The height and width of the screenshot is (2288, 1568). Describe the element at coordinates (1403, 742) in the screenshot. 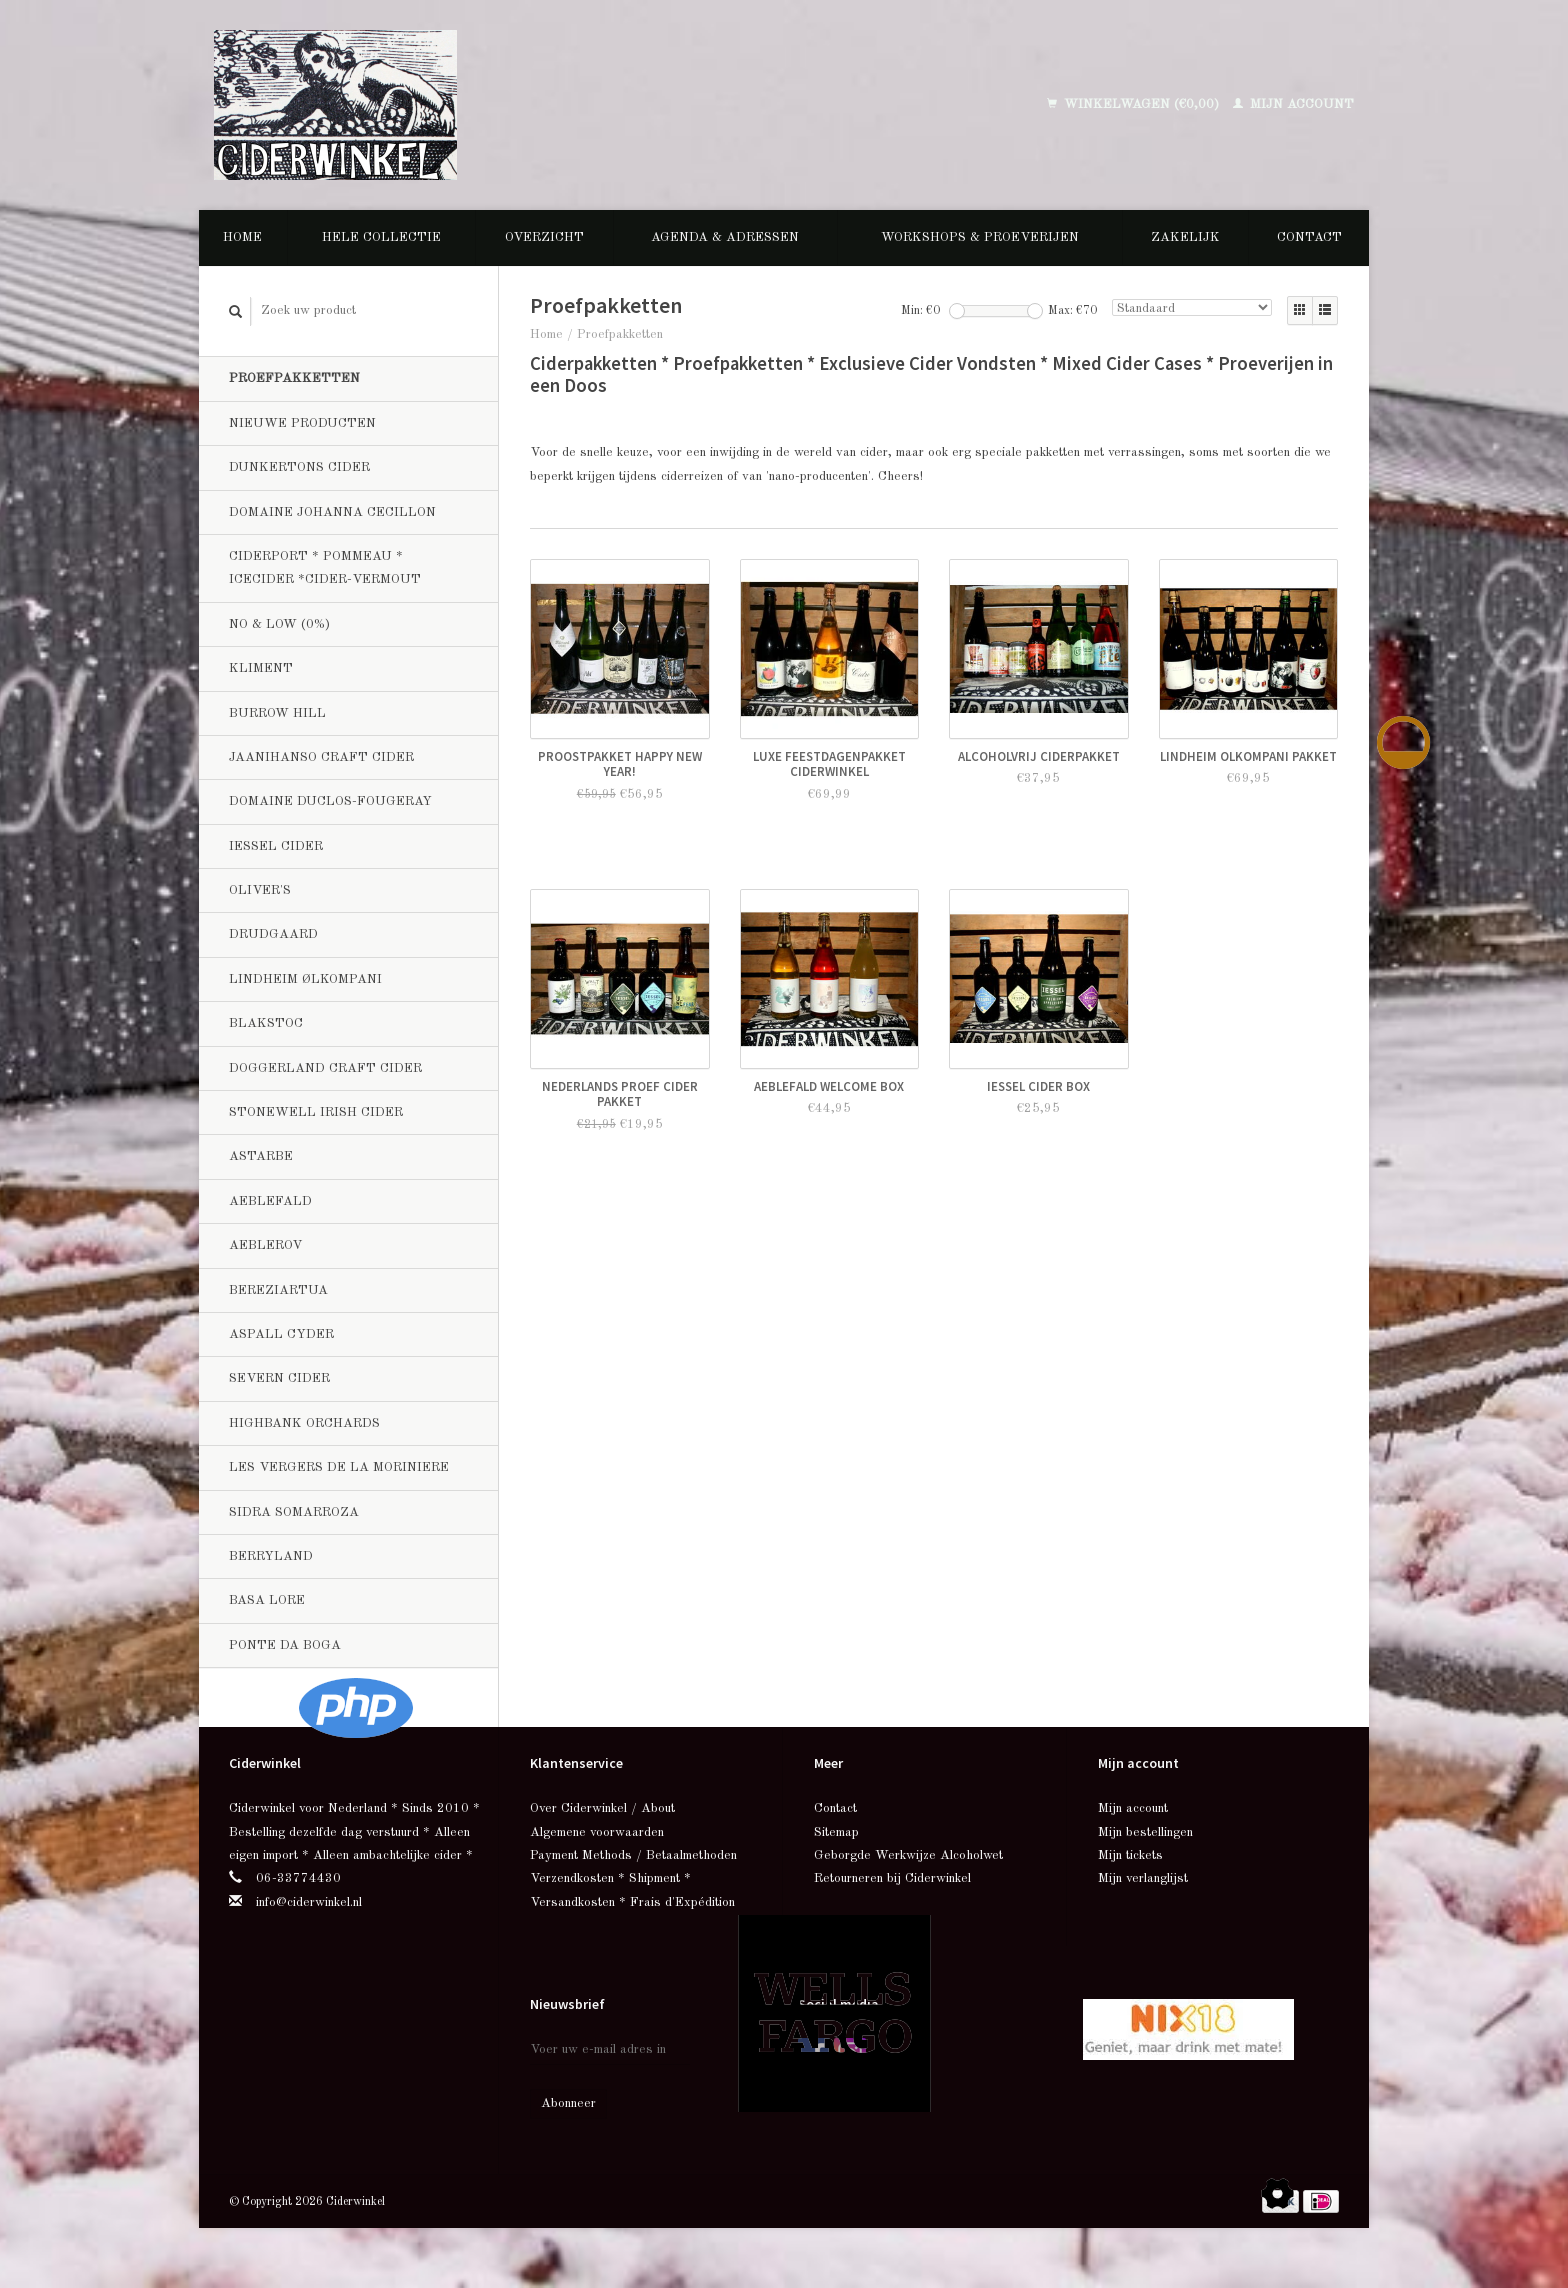

I see `open the Sunrise calendar app` at that location.